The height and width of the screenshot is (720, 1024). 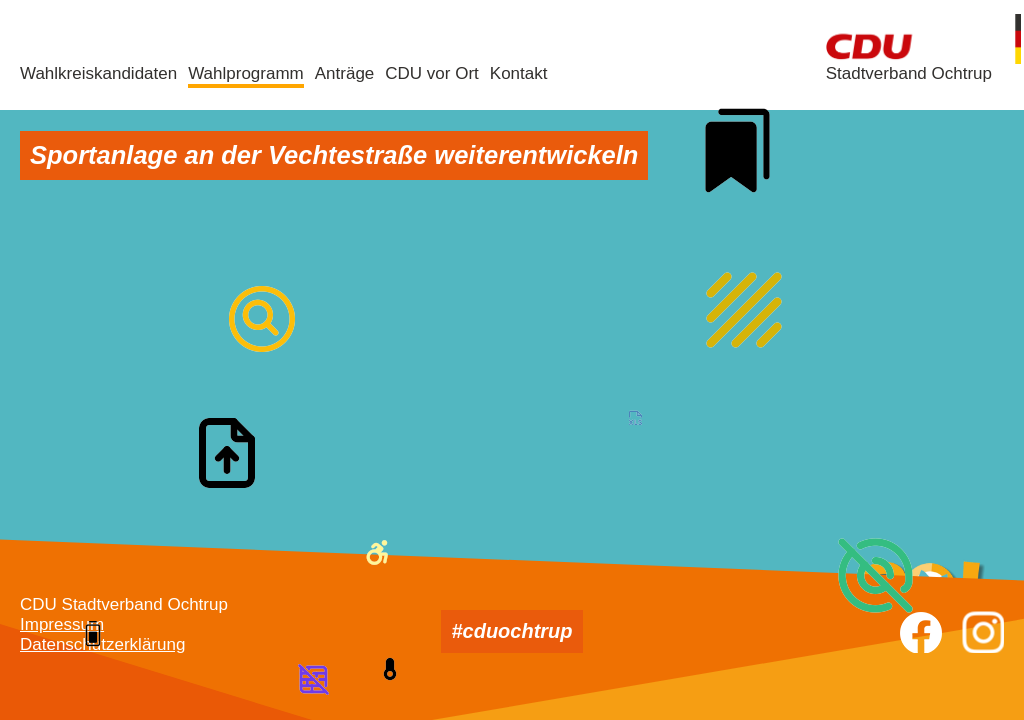 I want to click on tap to search, so click(x=262, y=319).